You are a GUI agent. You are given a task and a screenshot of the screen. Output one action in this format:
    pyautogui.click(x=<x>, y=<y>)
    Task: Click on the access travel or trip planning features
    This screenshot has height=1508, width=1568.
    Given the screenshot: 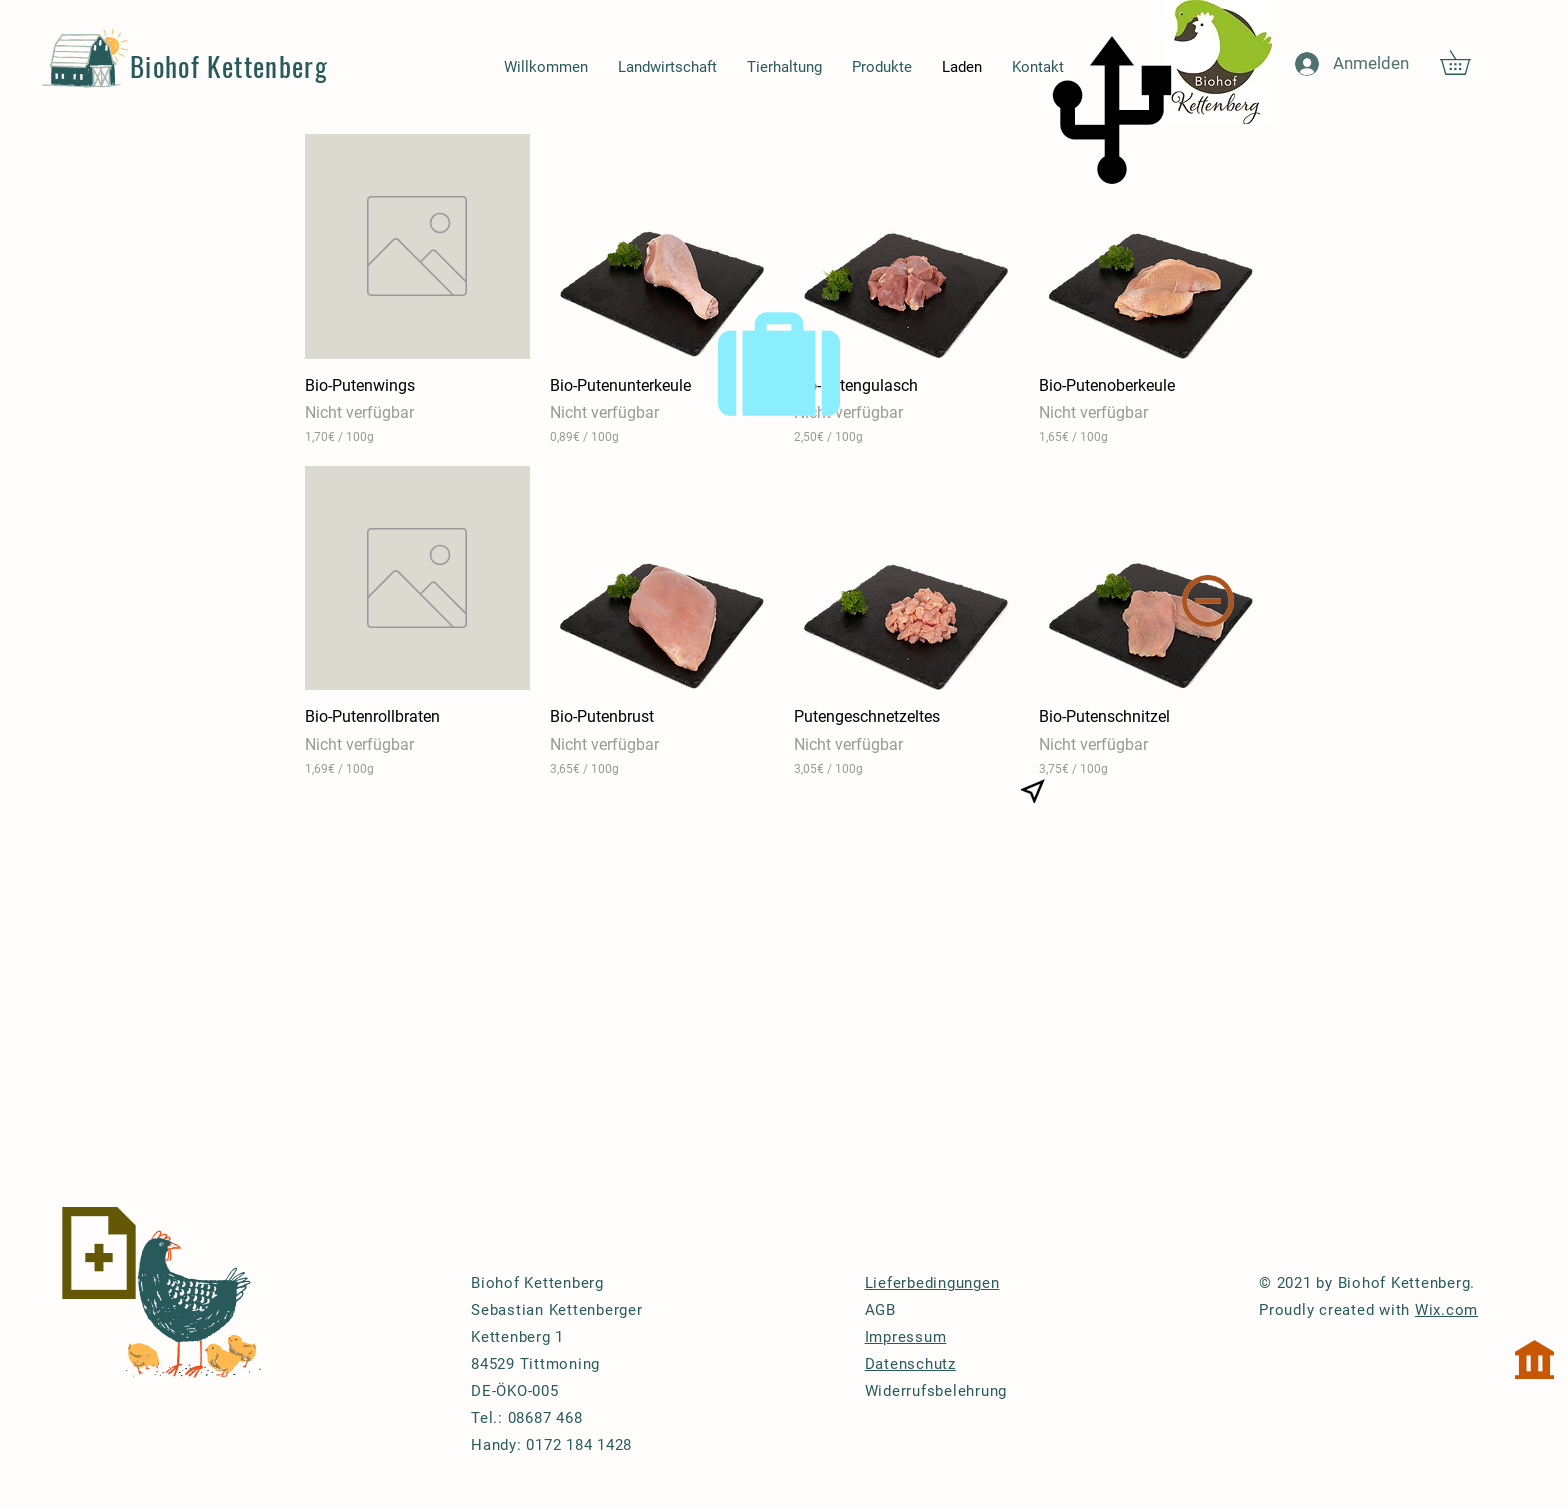 What is the action you would take?
    pyautogui.click(x=779, y=361)
    